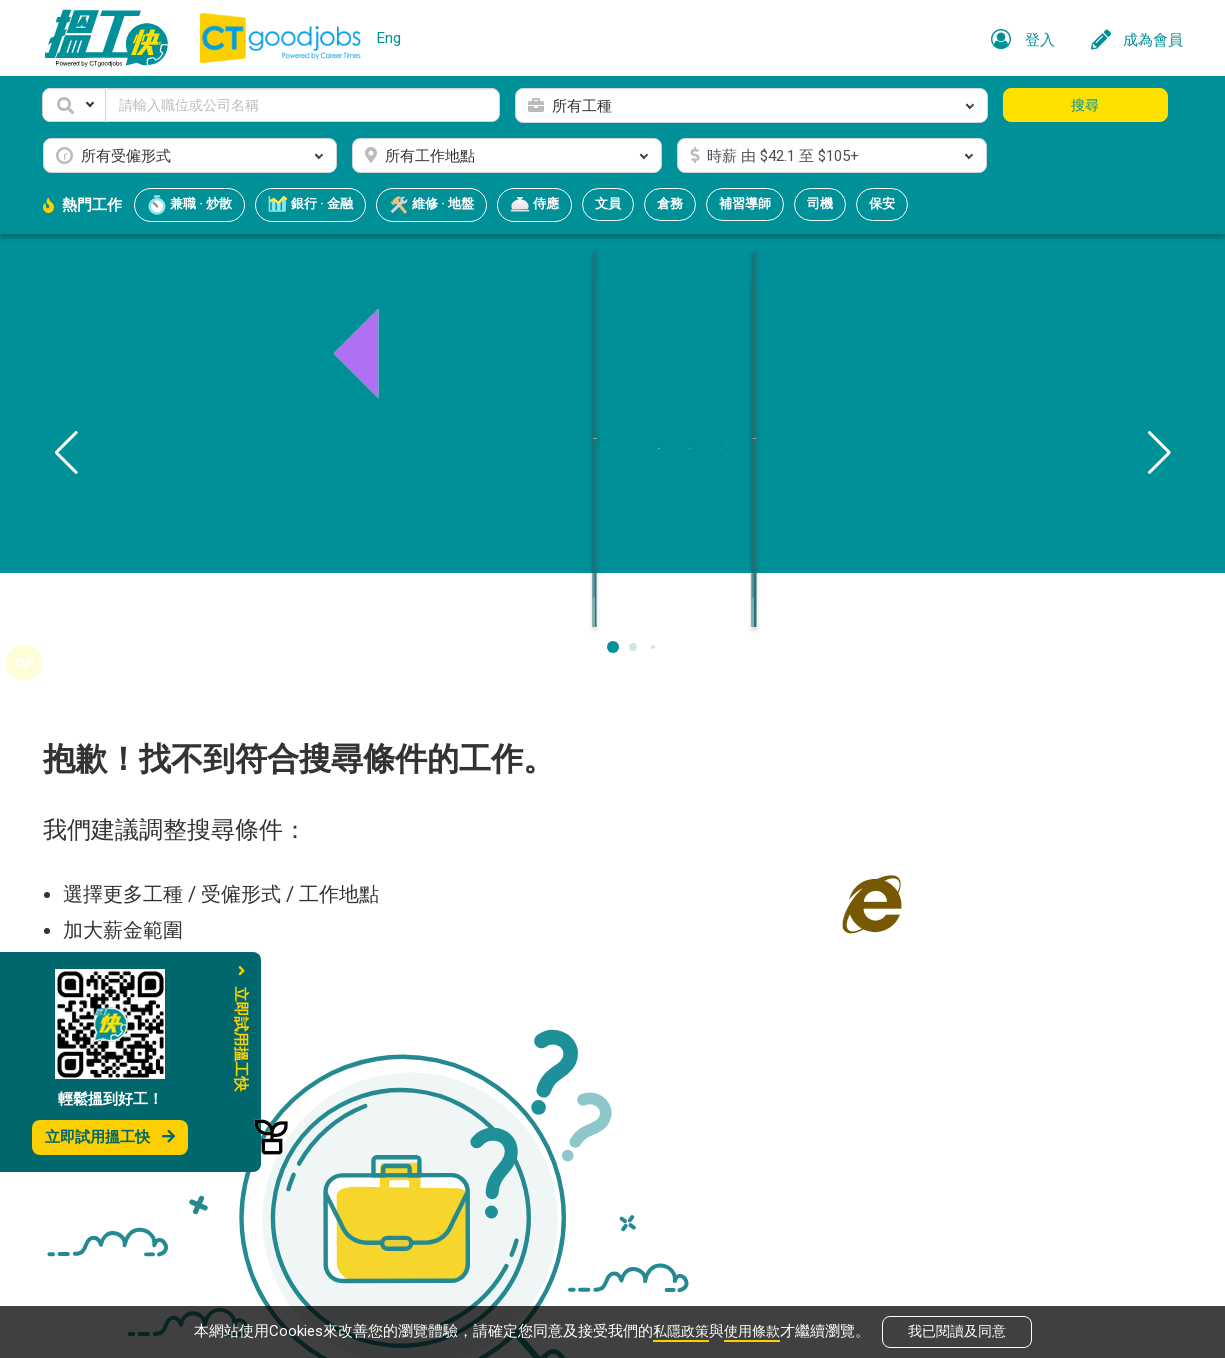  I want to click on optimism blockchain network logo, so click(24, 663).